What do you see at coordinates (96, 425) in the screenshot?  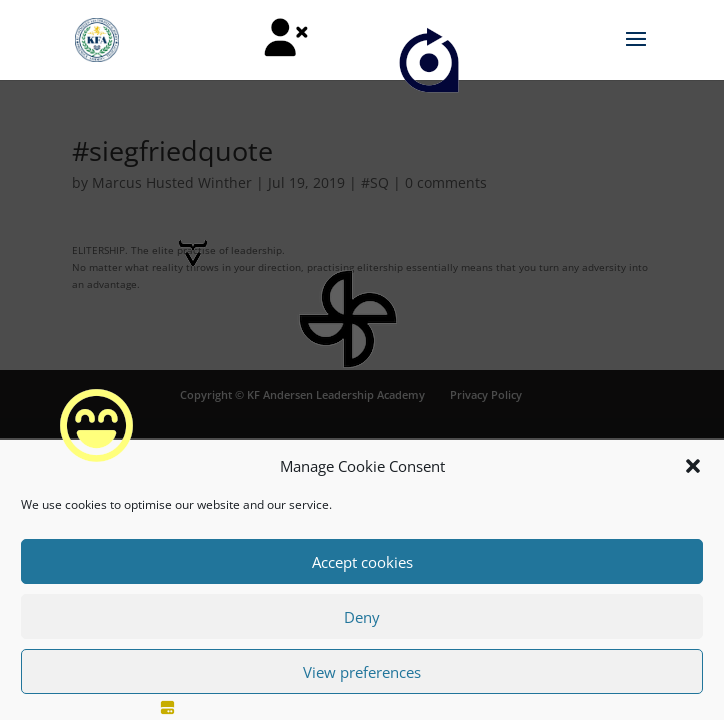 I see `react with a laughing emoji` at bounding box center [96, 425].